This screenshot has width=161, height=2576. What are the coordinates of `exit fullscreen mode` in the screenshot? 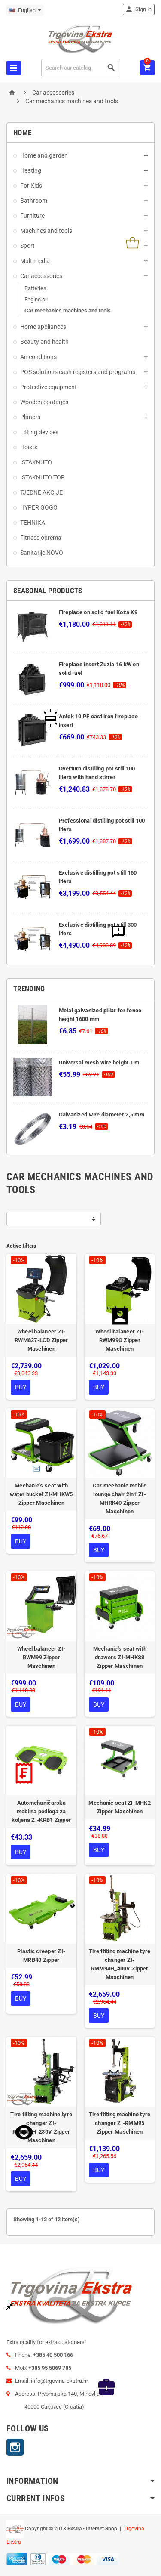 It's located at (10, 2306).